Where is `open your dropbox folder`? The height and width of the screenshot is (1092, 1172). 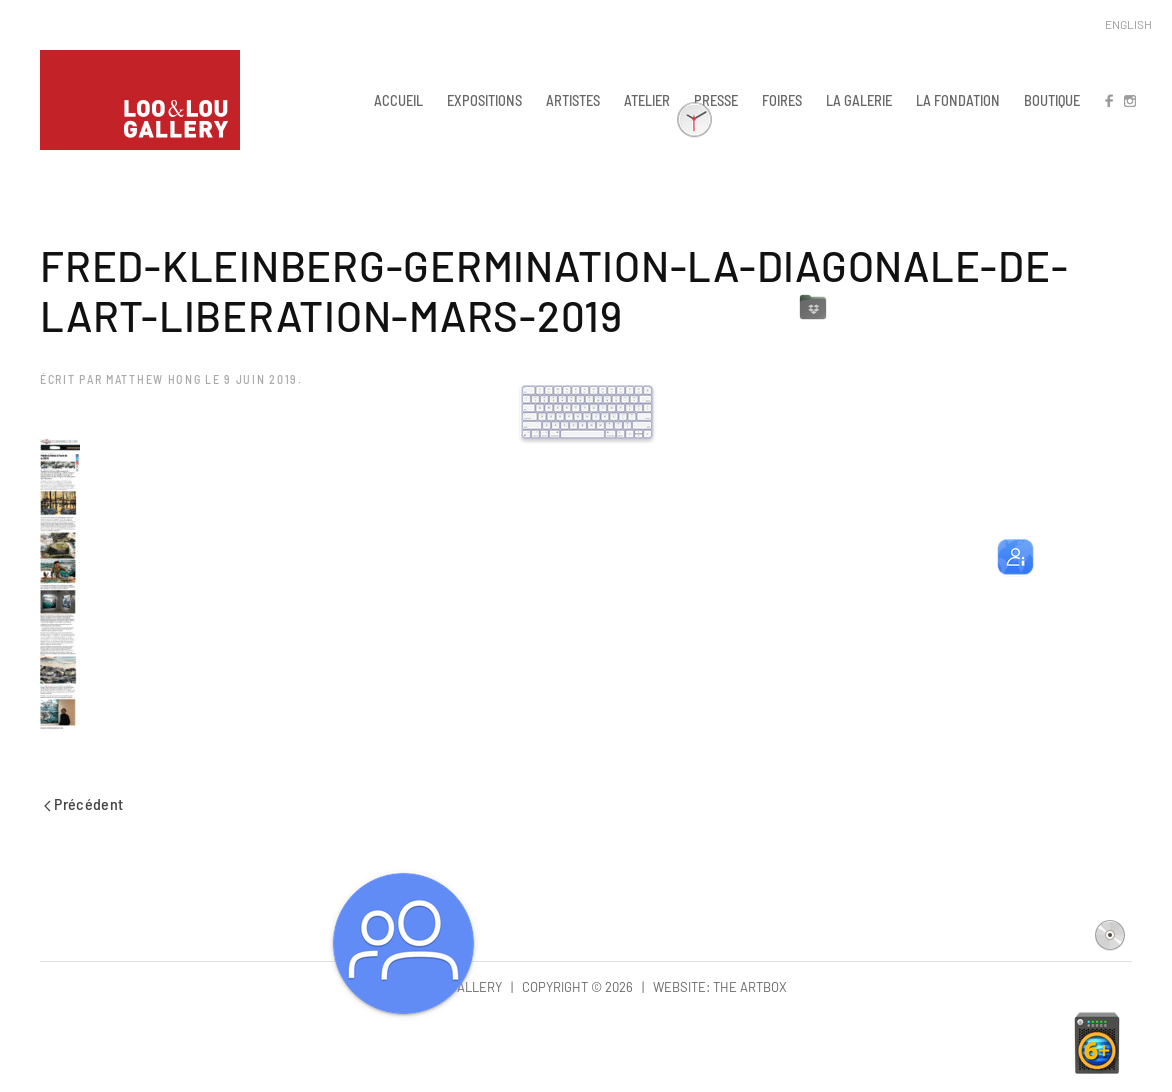
open your dropbox folder is located at coordinates (813, 307).